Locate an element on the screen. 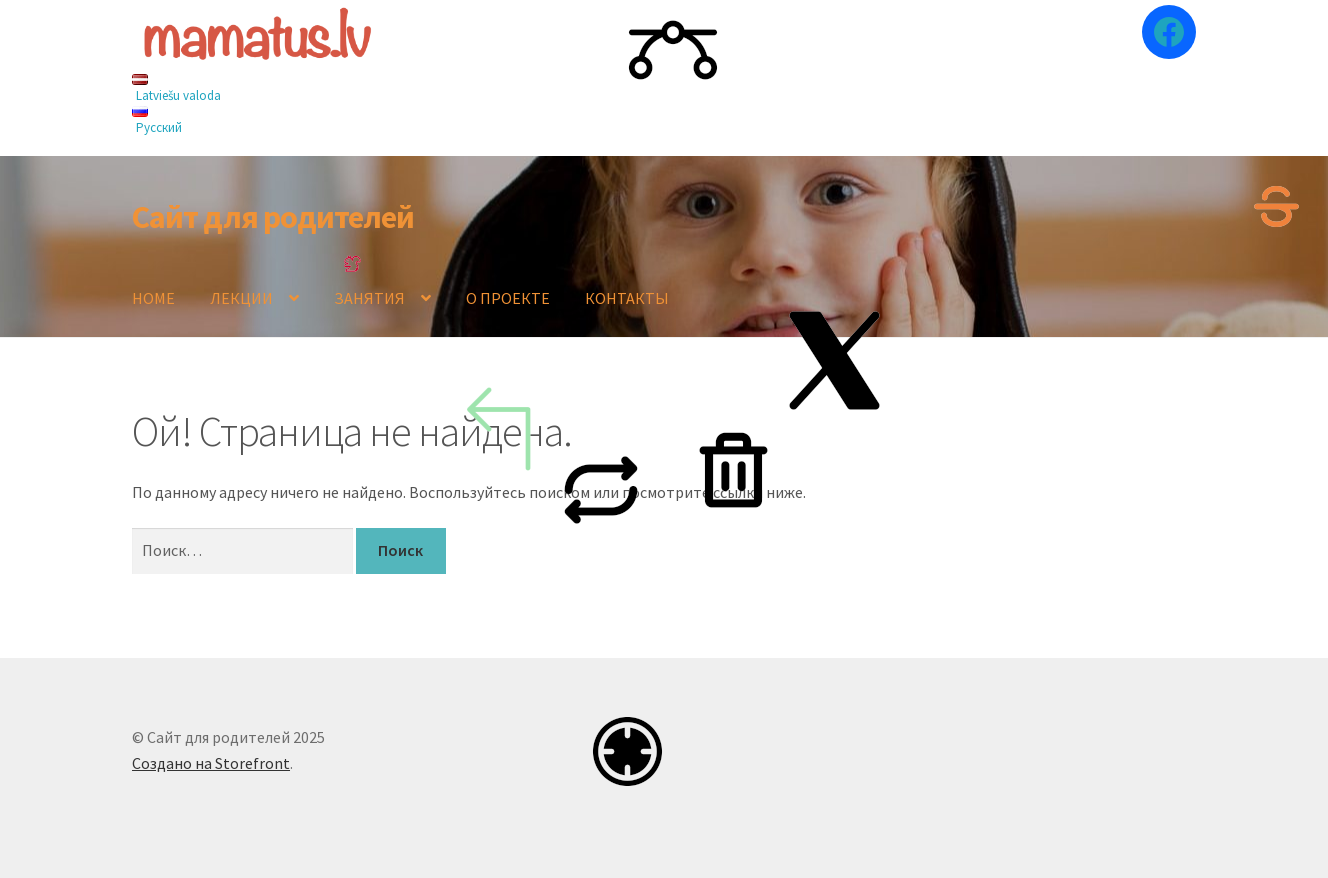 The image size is (1328, 878). enable repeat or loop playback is located at coordinates (601, 490).